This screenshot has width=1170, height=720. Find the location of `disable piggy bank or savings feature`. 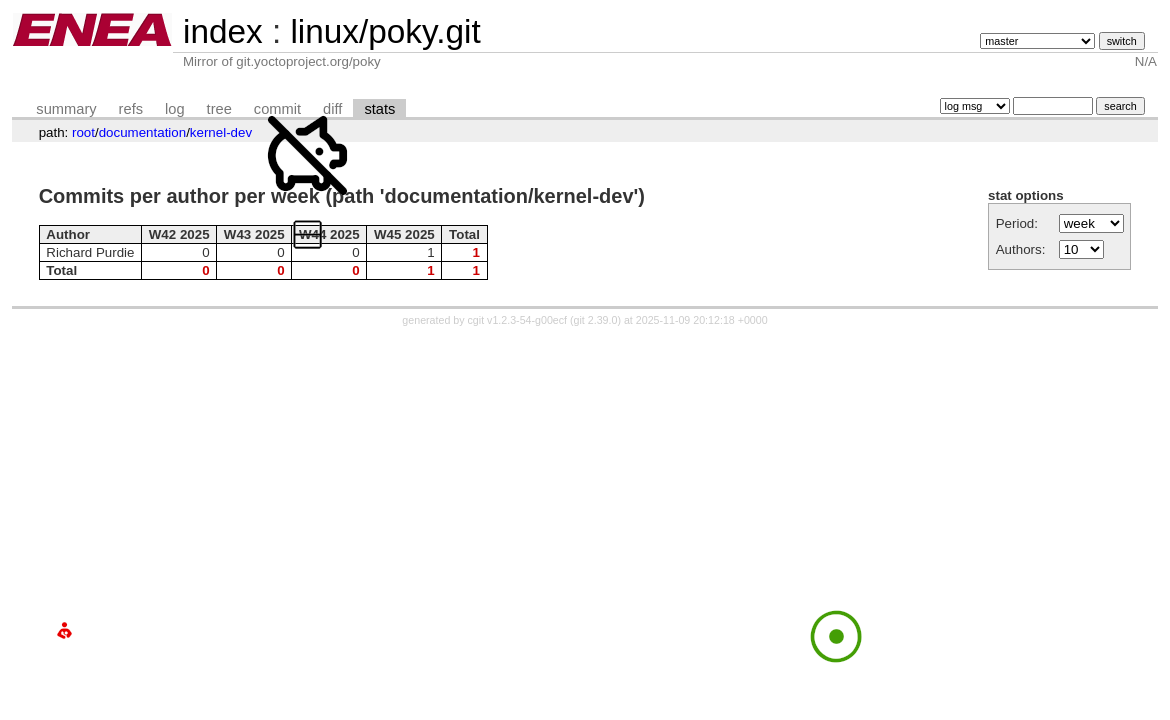

disable piggy bank or savings feature is located at coordinates (307, 155).